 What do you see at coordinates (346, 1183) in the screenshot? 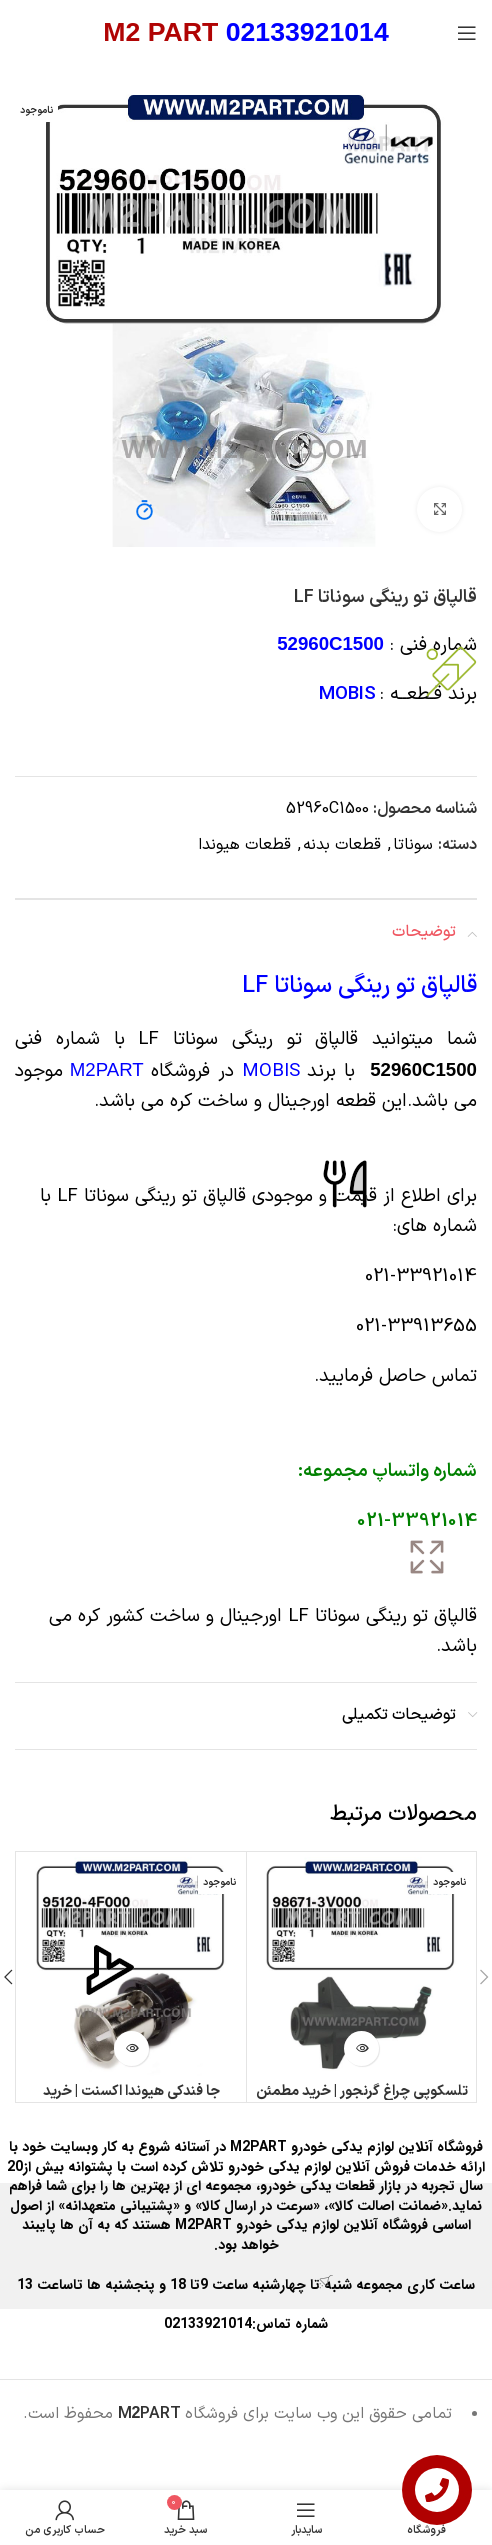
I see `browse nearby restaurants` at bounding box center [346, 1183].